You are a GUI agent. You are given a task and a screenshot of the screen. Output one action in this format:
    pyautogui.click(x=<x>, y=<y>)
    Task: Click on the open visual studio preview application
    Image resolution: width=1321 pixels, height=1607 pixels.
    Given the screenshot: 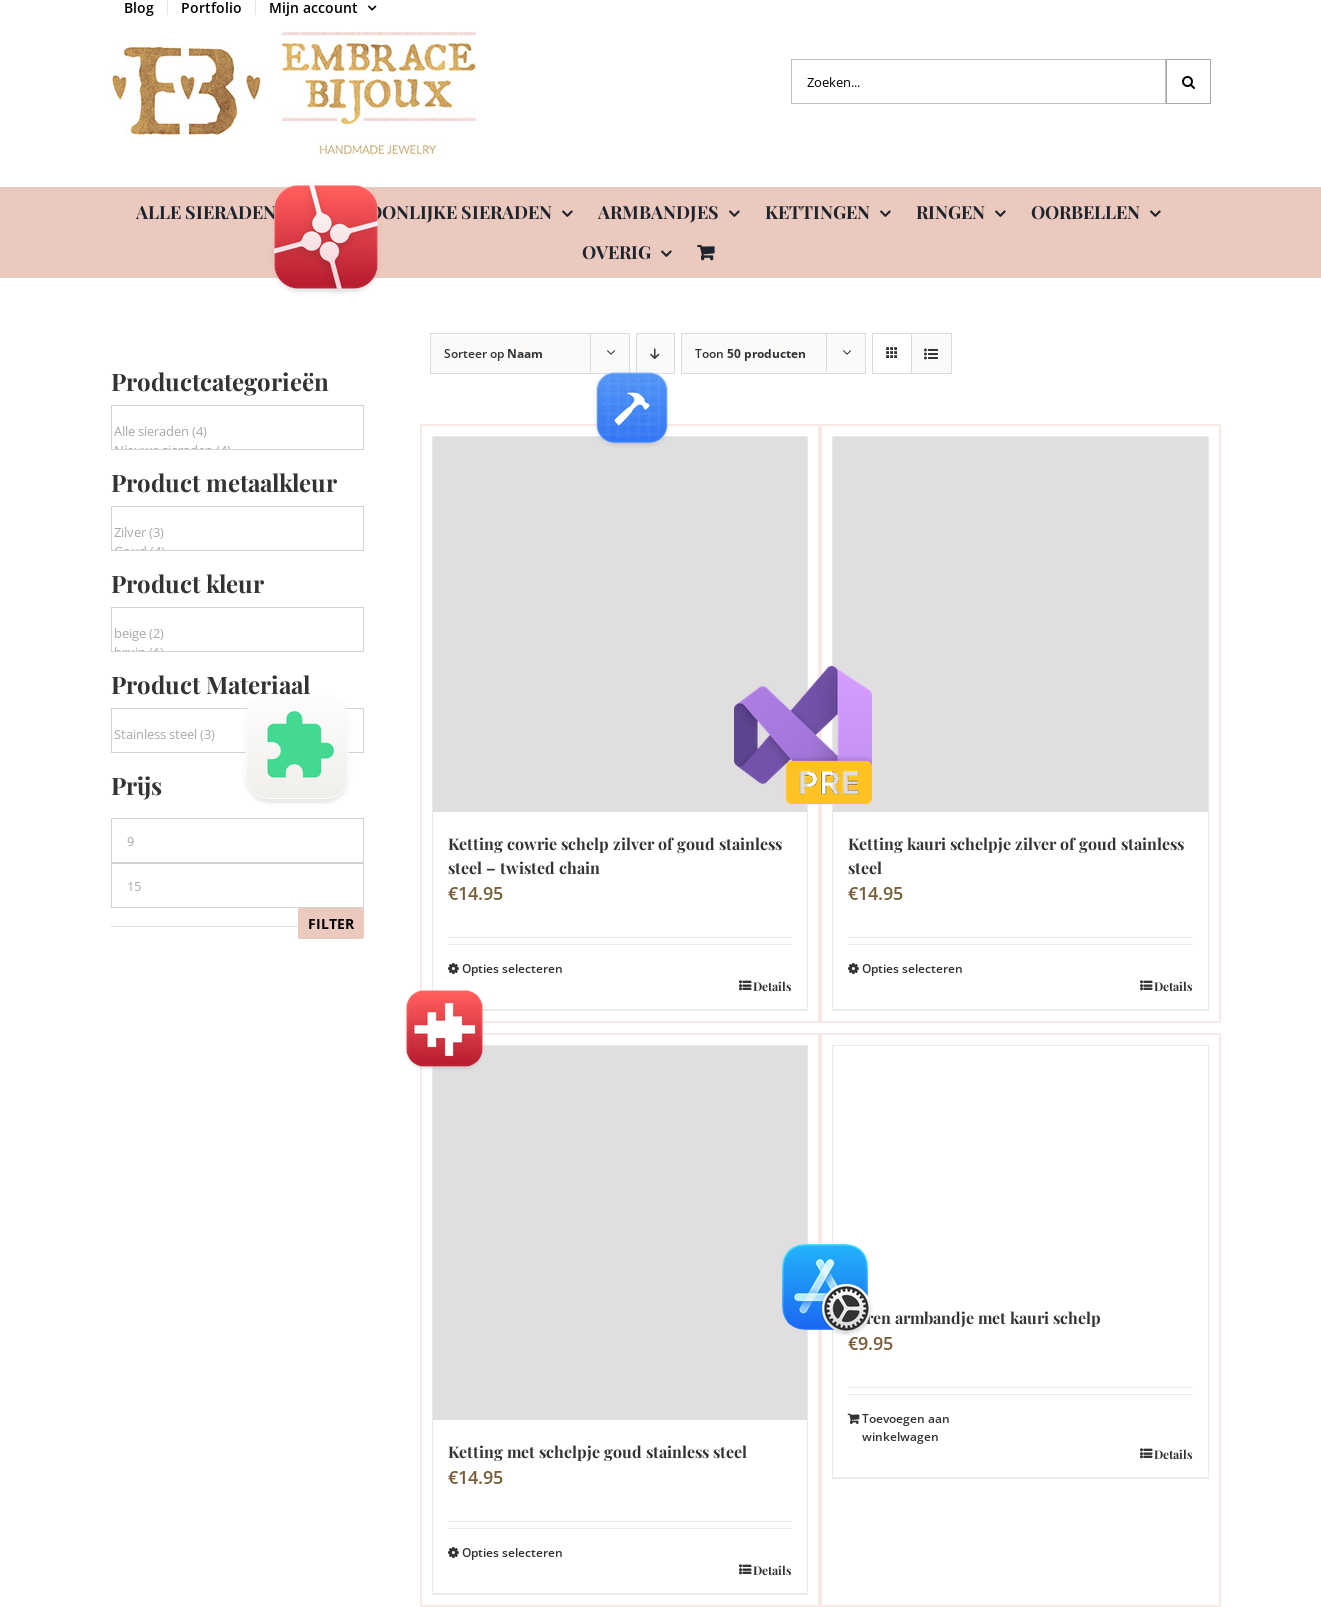 What is the action you would take?
    pyautogui.click(x=803, y=735)
    